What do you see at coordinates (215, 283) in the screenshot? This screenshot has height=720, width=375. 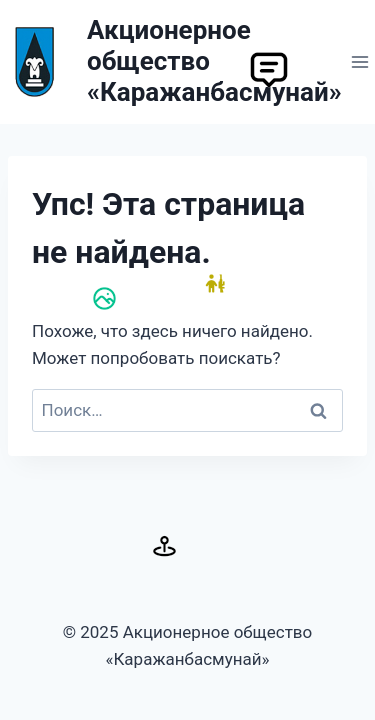 I see `indicates content related to child soldiers or armed conflict involving minors` at bounding box center [215, 283].